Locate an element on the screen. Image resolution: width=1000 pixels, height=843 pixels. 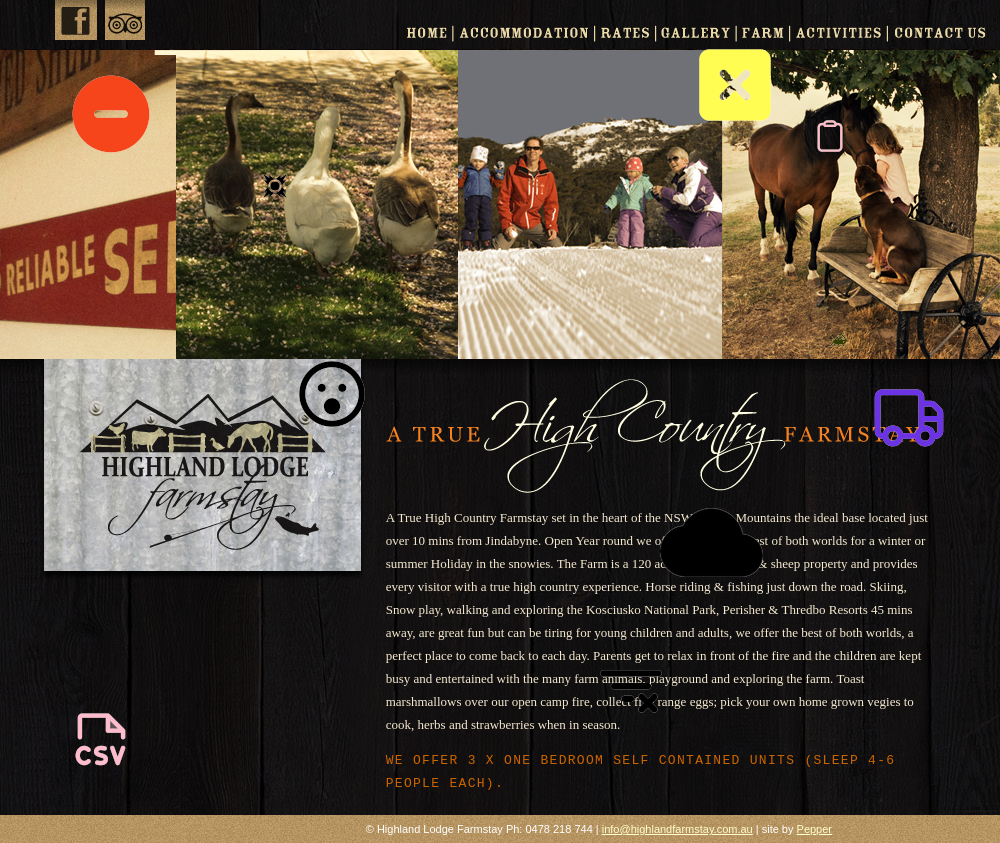
surprised or shocked reaction emoji is located at coordinates (332, 394).